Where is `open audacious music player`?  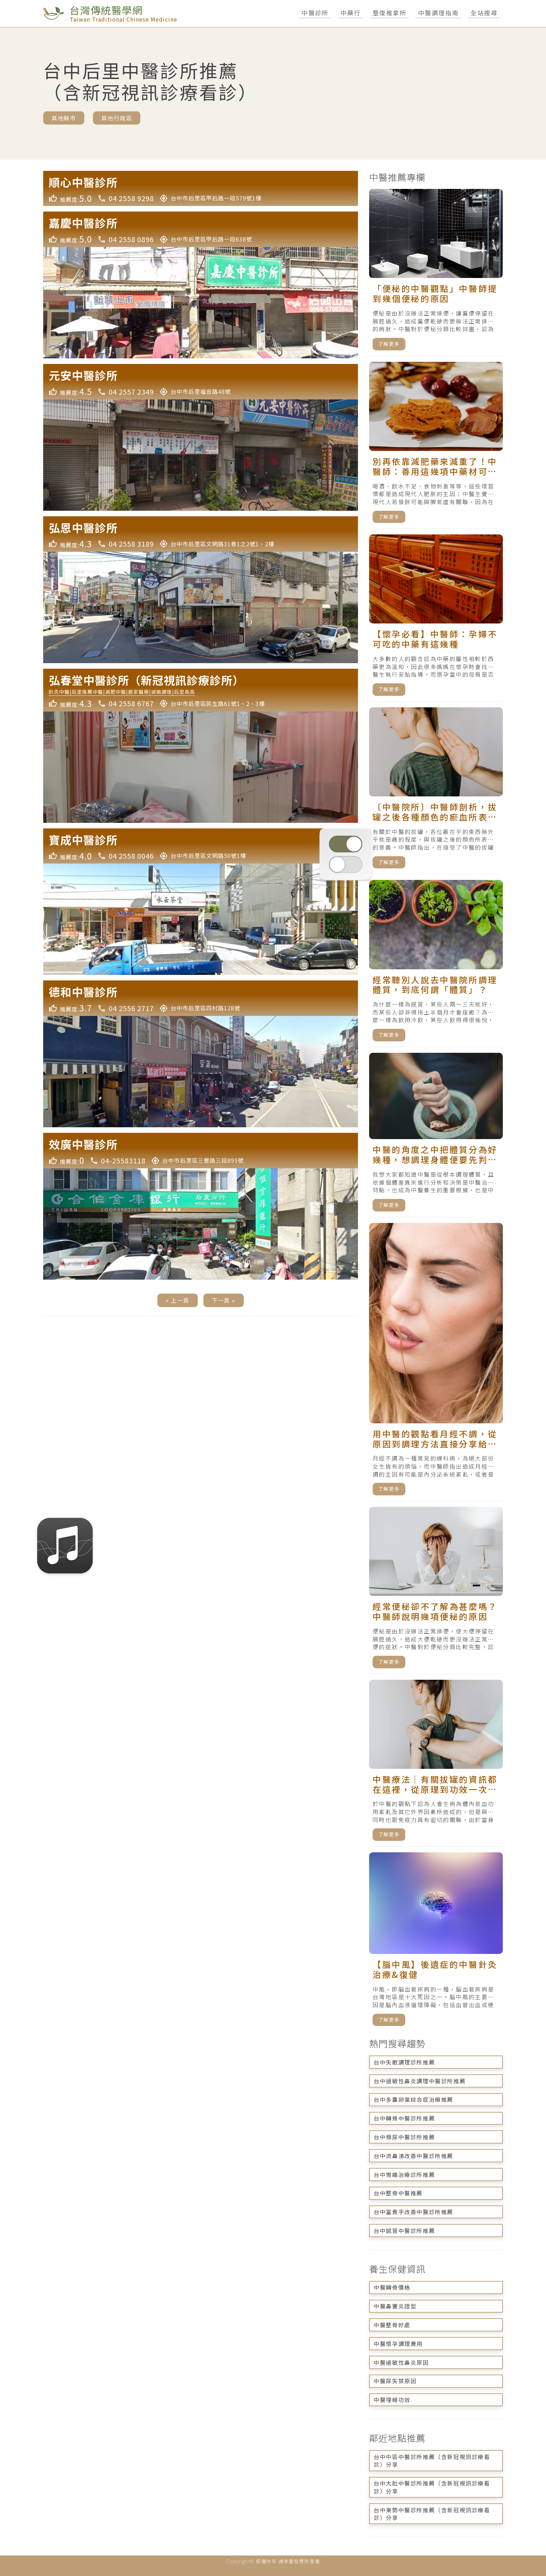 open audacious music player is located at coordinates (65, 1545).